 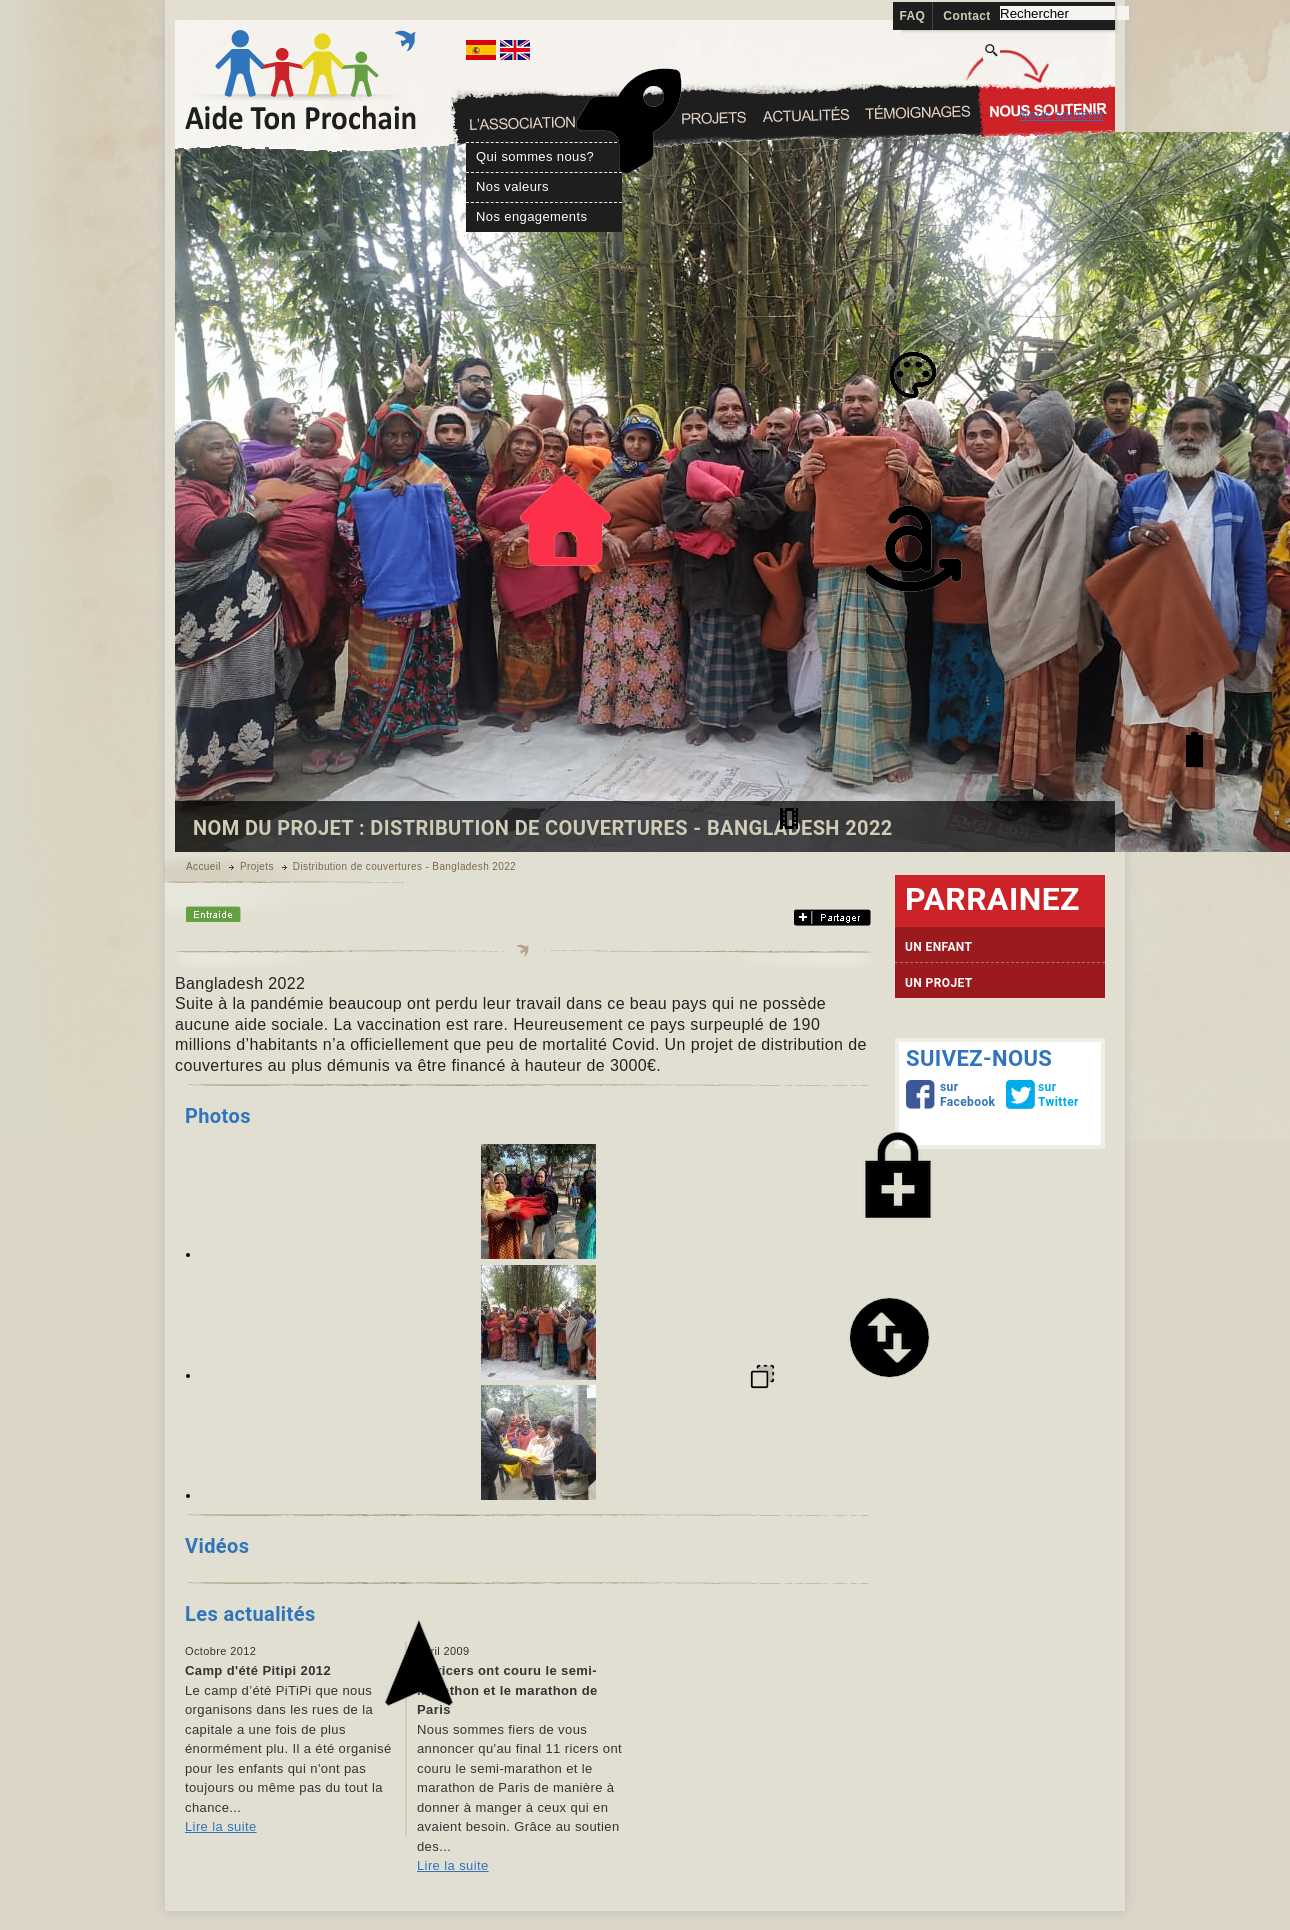 What do you see at coordinates (898, 1177) in the screenshot?
I see `indicates enhanced or additional security protection` at bounding box center [898, 1177].